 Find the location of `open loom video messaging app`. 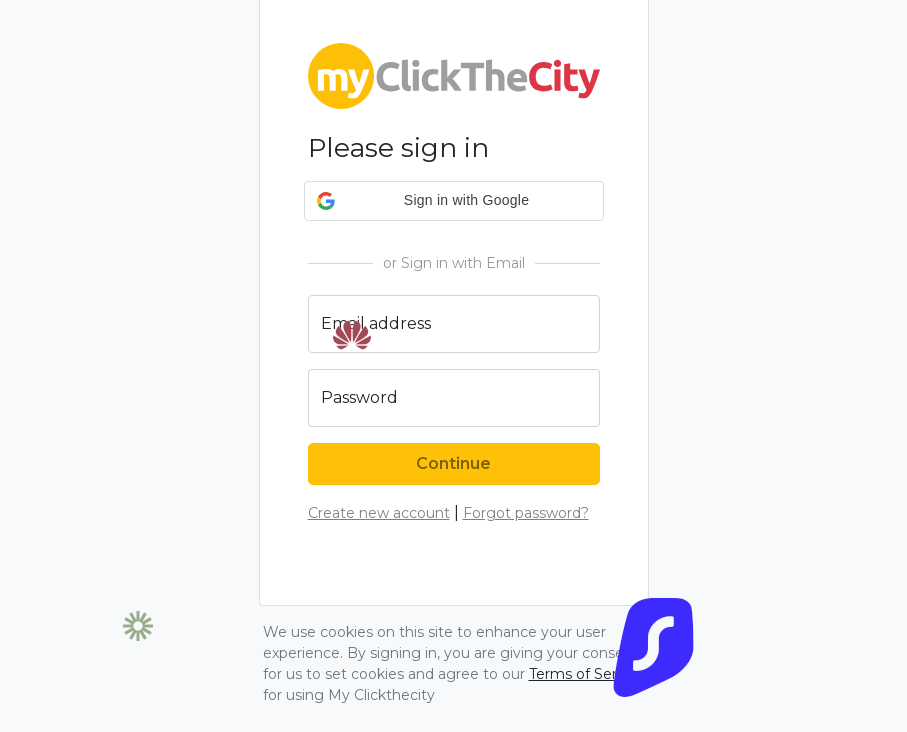

open loom video messaging app is located at coordinates (138, 626).